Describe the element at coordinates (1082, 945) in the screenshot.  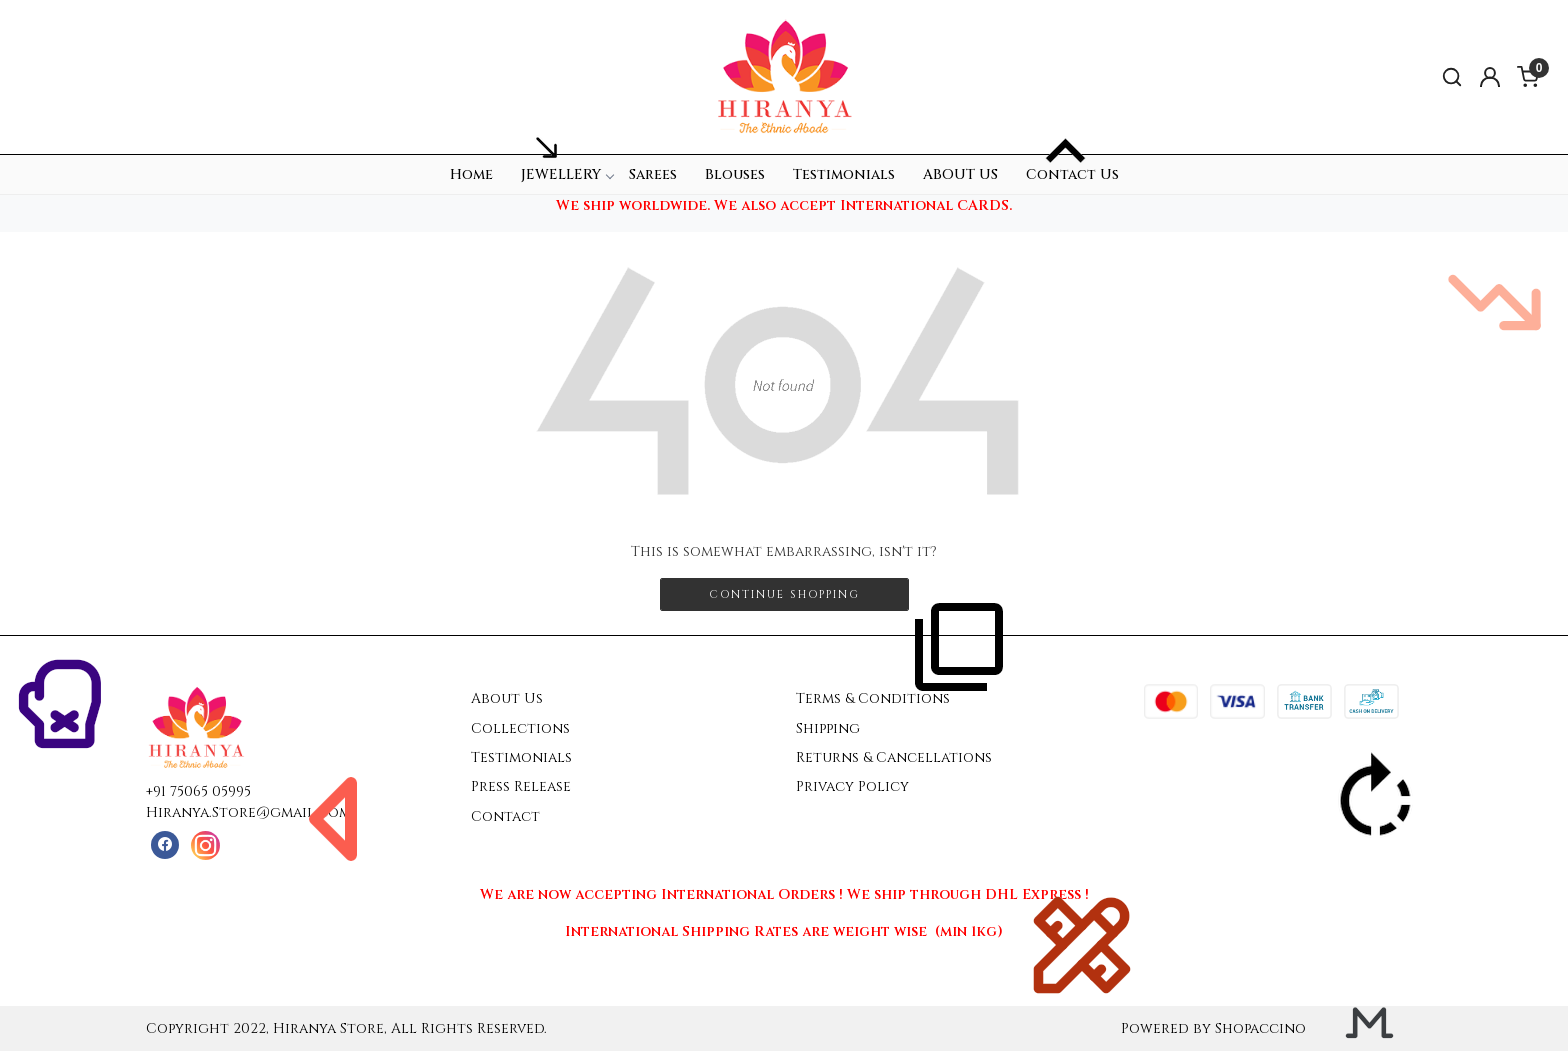
I see `access settings or configuration options` at that location.